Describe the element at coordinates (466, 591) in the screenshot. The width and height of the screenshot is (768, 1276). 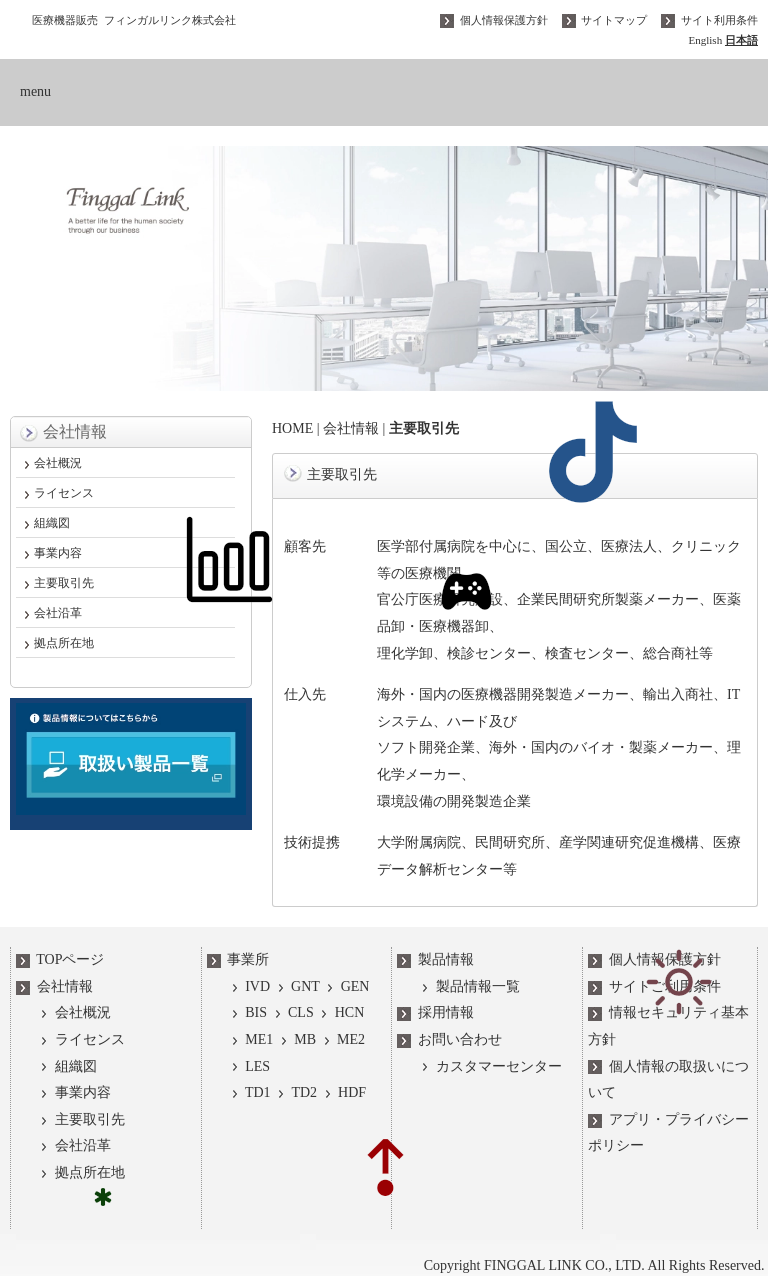
I see `access gaming features or settings` at that location.